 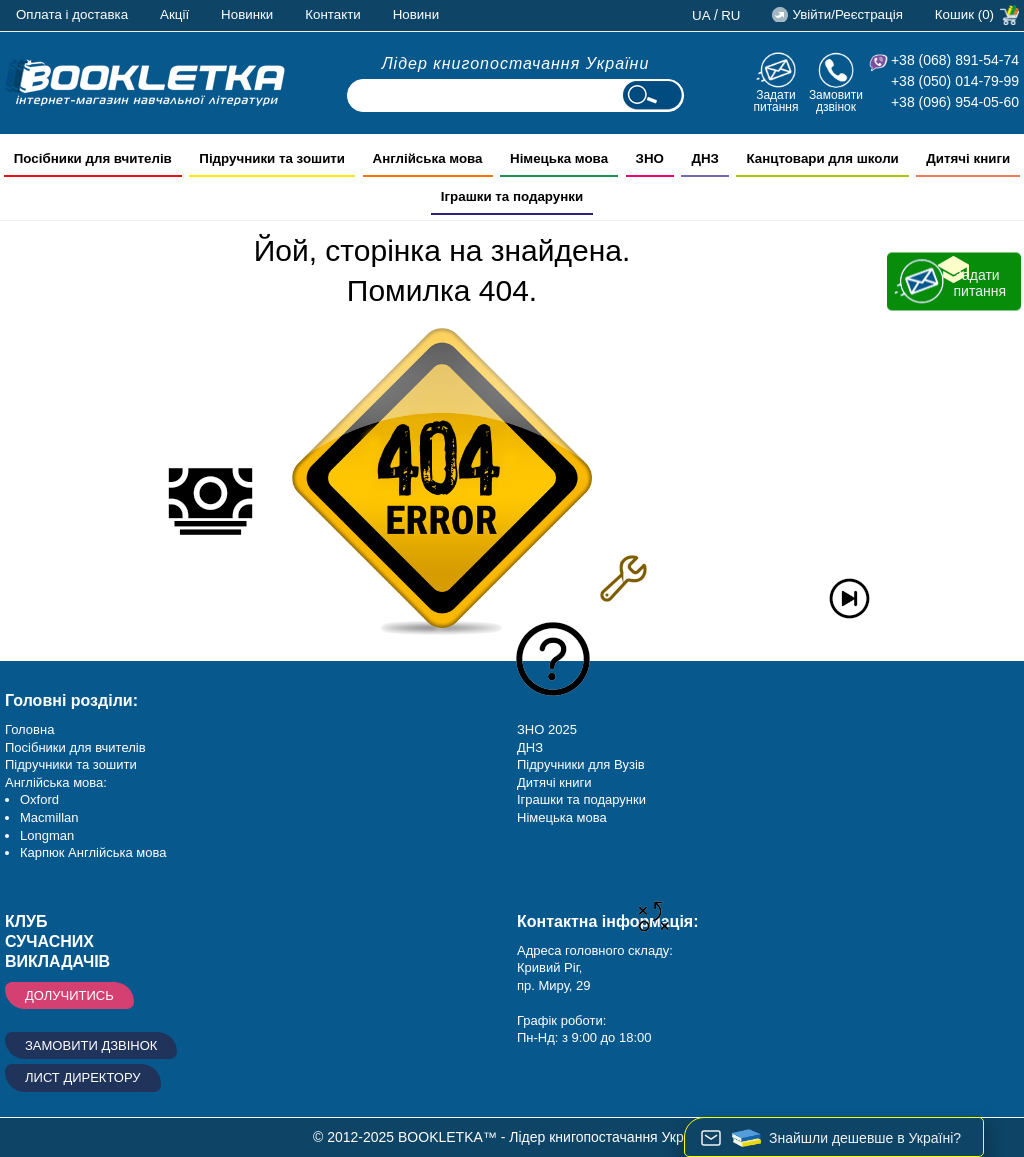 What do you see at coordinates (652, 916) in the screenshot?
I see `view game plan or strategy` at bounding box center [652, 916].